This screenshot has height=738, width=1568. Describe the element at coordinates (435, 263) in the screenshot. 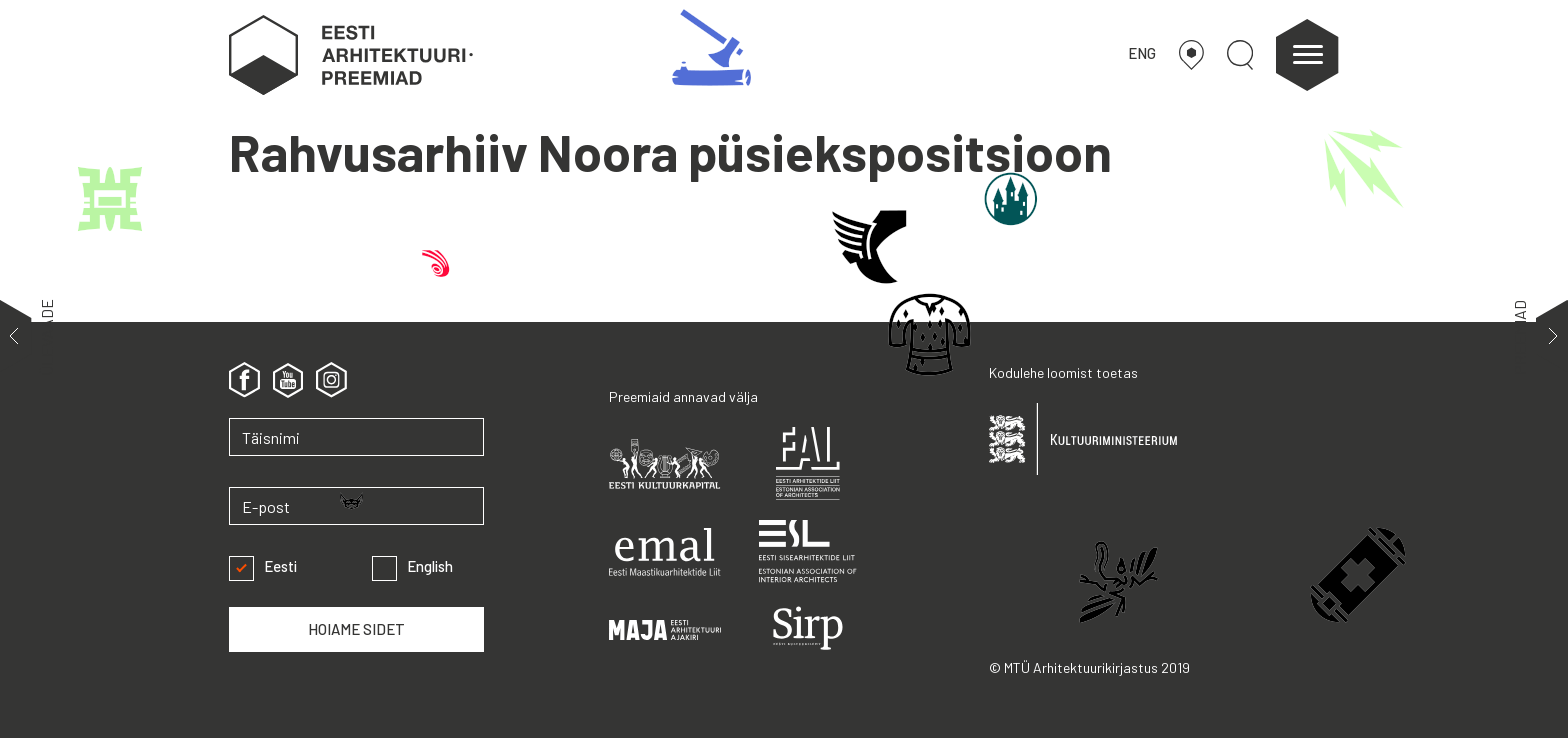

I see `indicates loading or processing in progress` at that location.